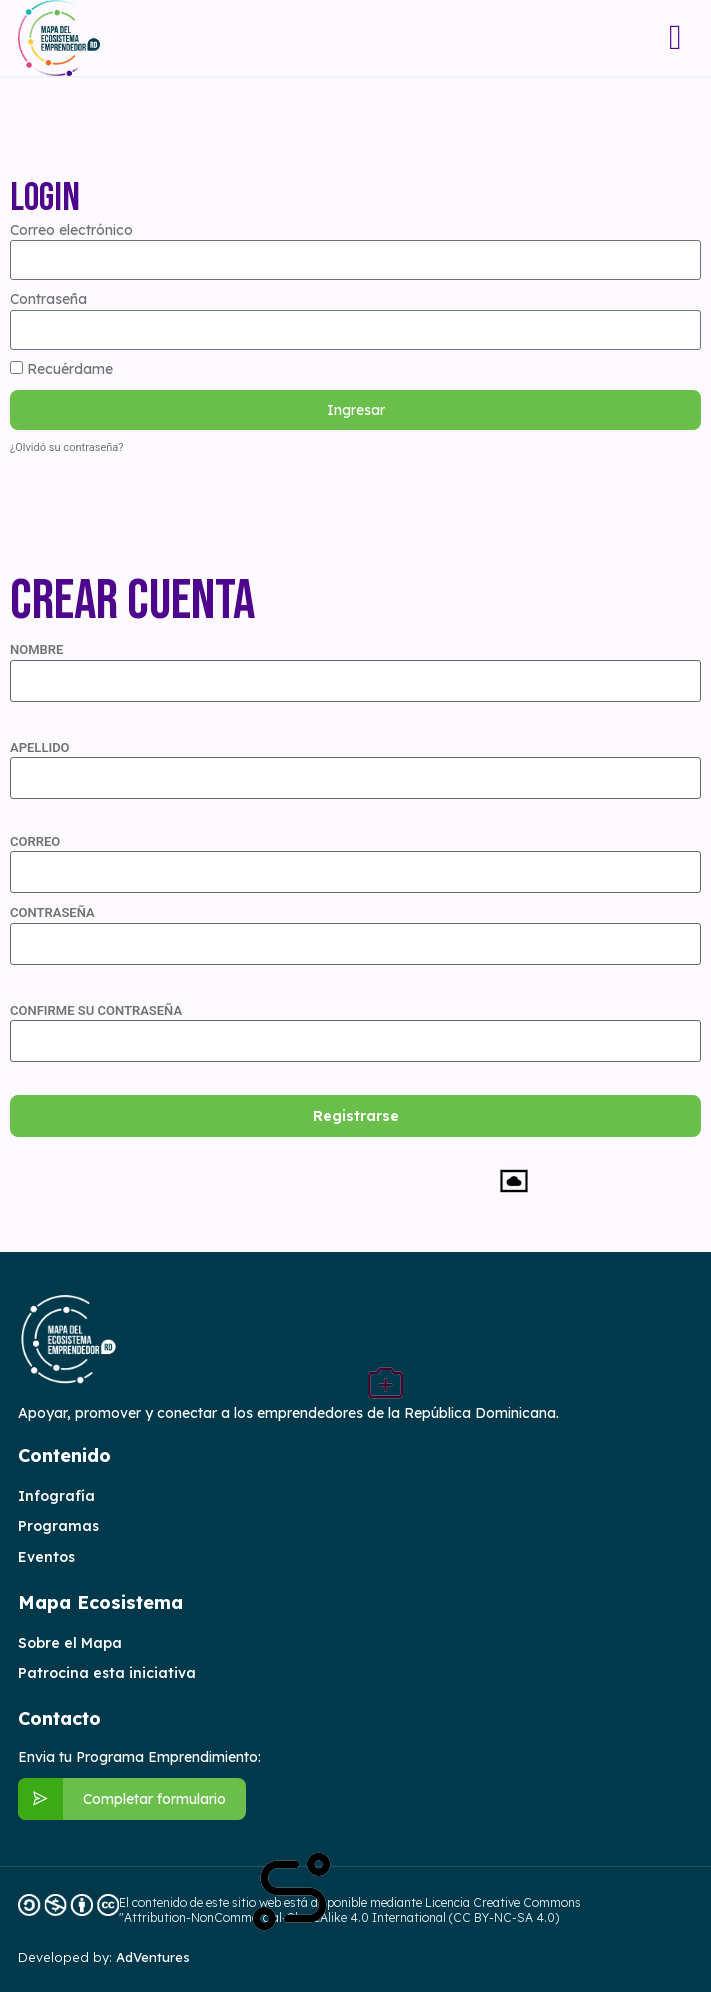 This screenshot has width=711, height=1992. I want to click on access daydream or screen saver settings, so click(514, 1181).